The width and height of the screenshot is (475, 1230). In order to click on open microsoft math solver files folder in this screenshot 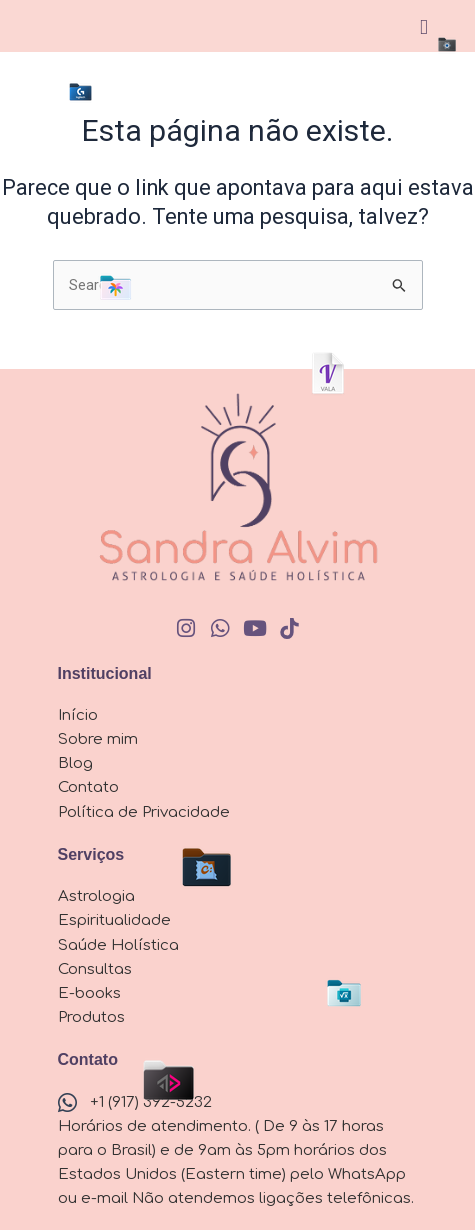, I will do `click(344, 994)`.